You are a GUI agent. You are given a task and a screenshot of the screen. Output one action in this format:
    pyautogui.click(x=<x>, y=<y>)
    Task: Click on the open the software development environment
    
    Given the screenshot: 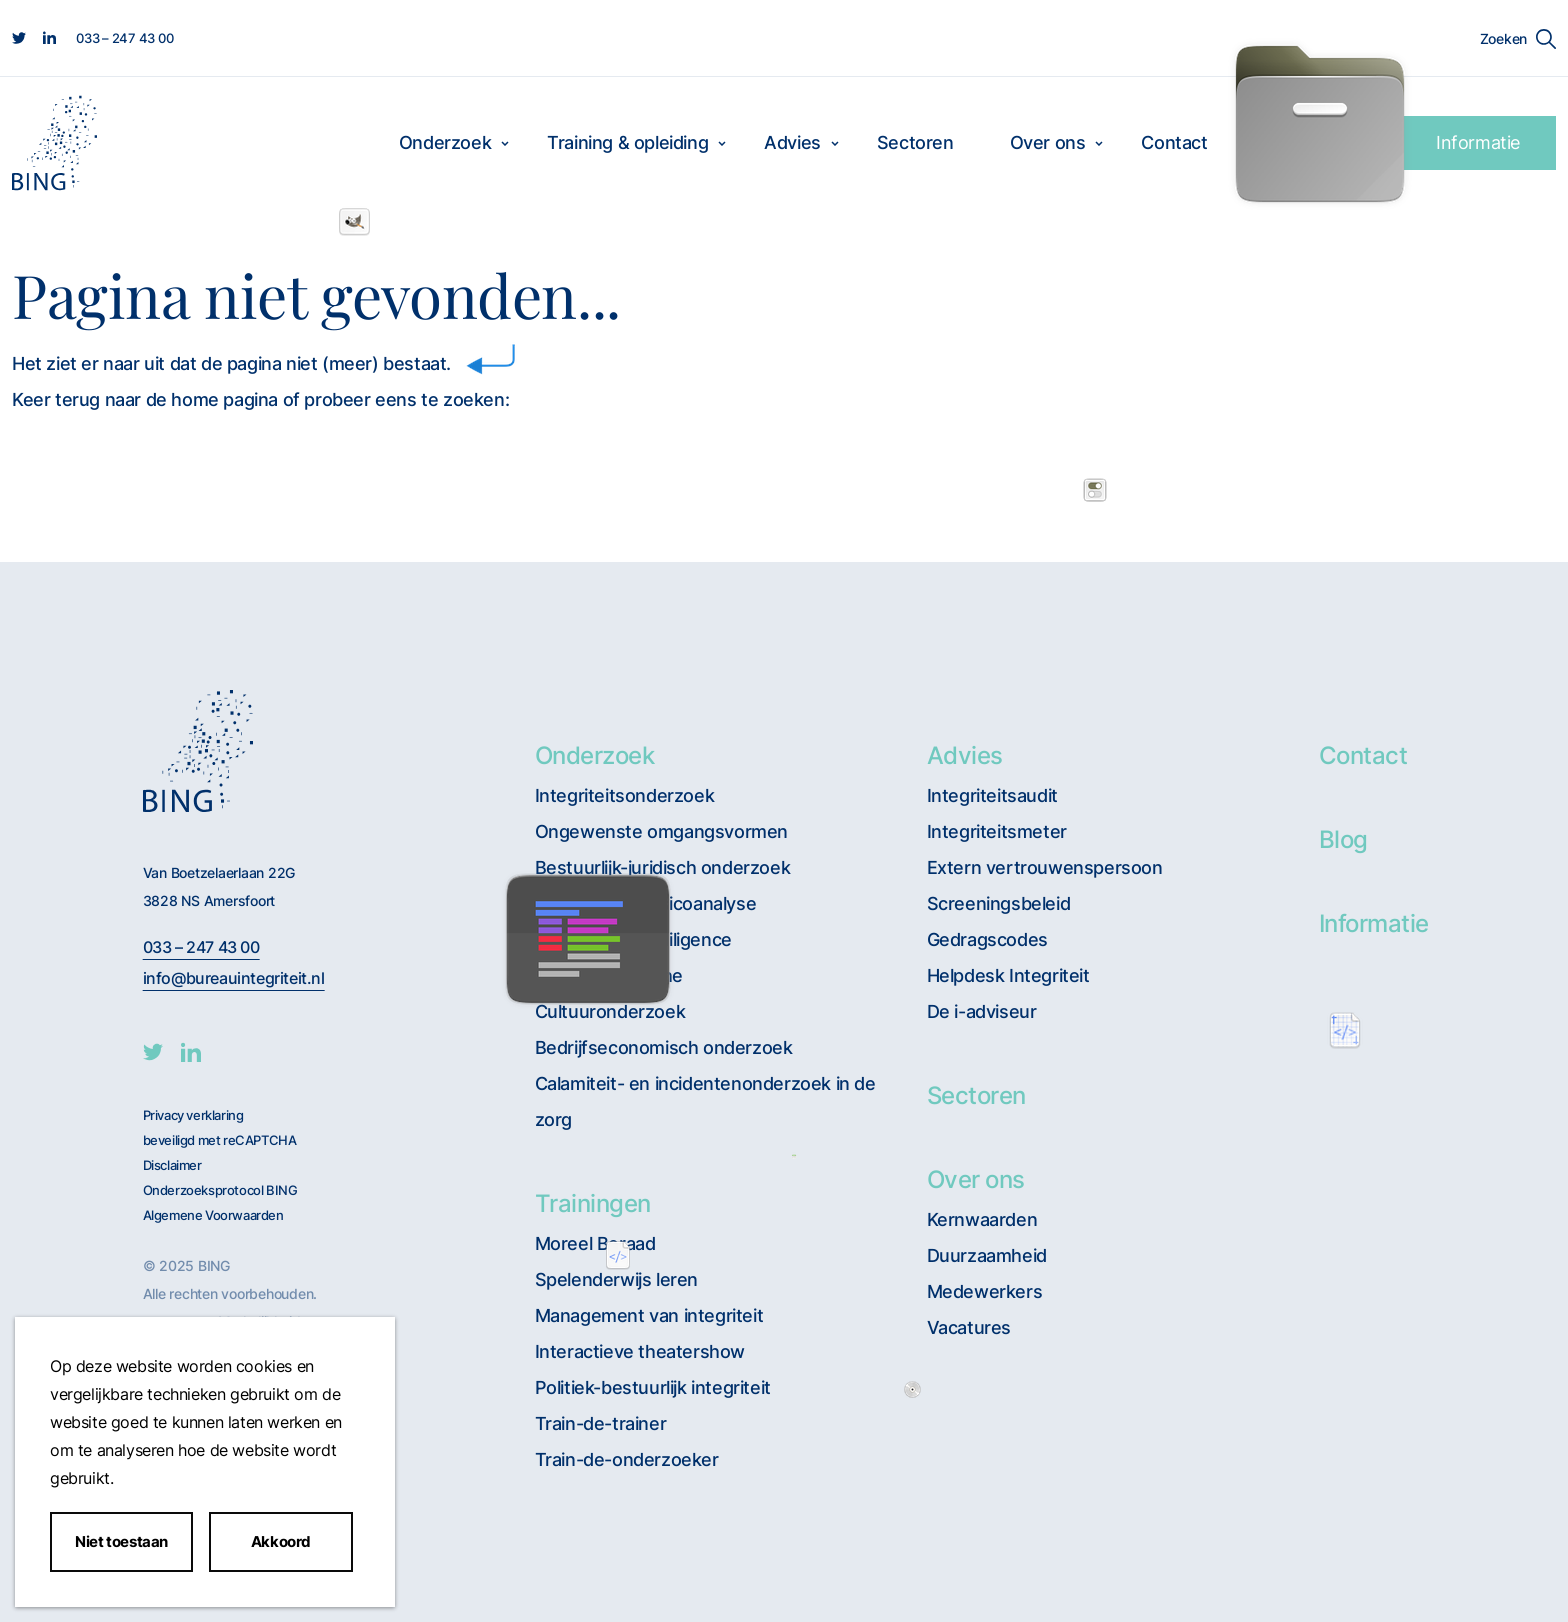 What is the action you would take?
    pyautogui.click(x=588, y=939)
    